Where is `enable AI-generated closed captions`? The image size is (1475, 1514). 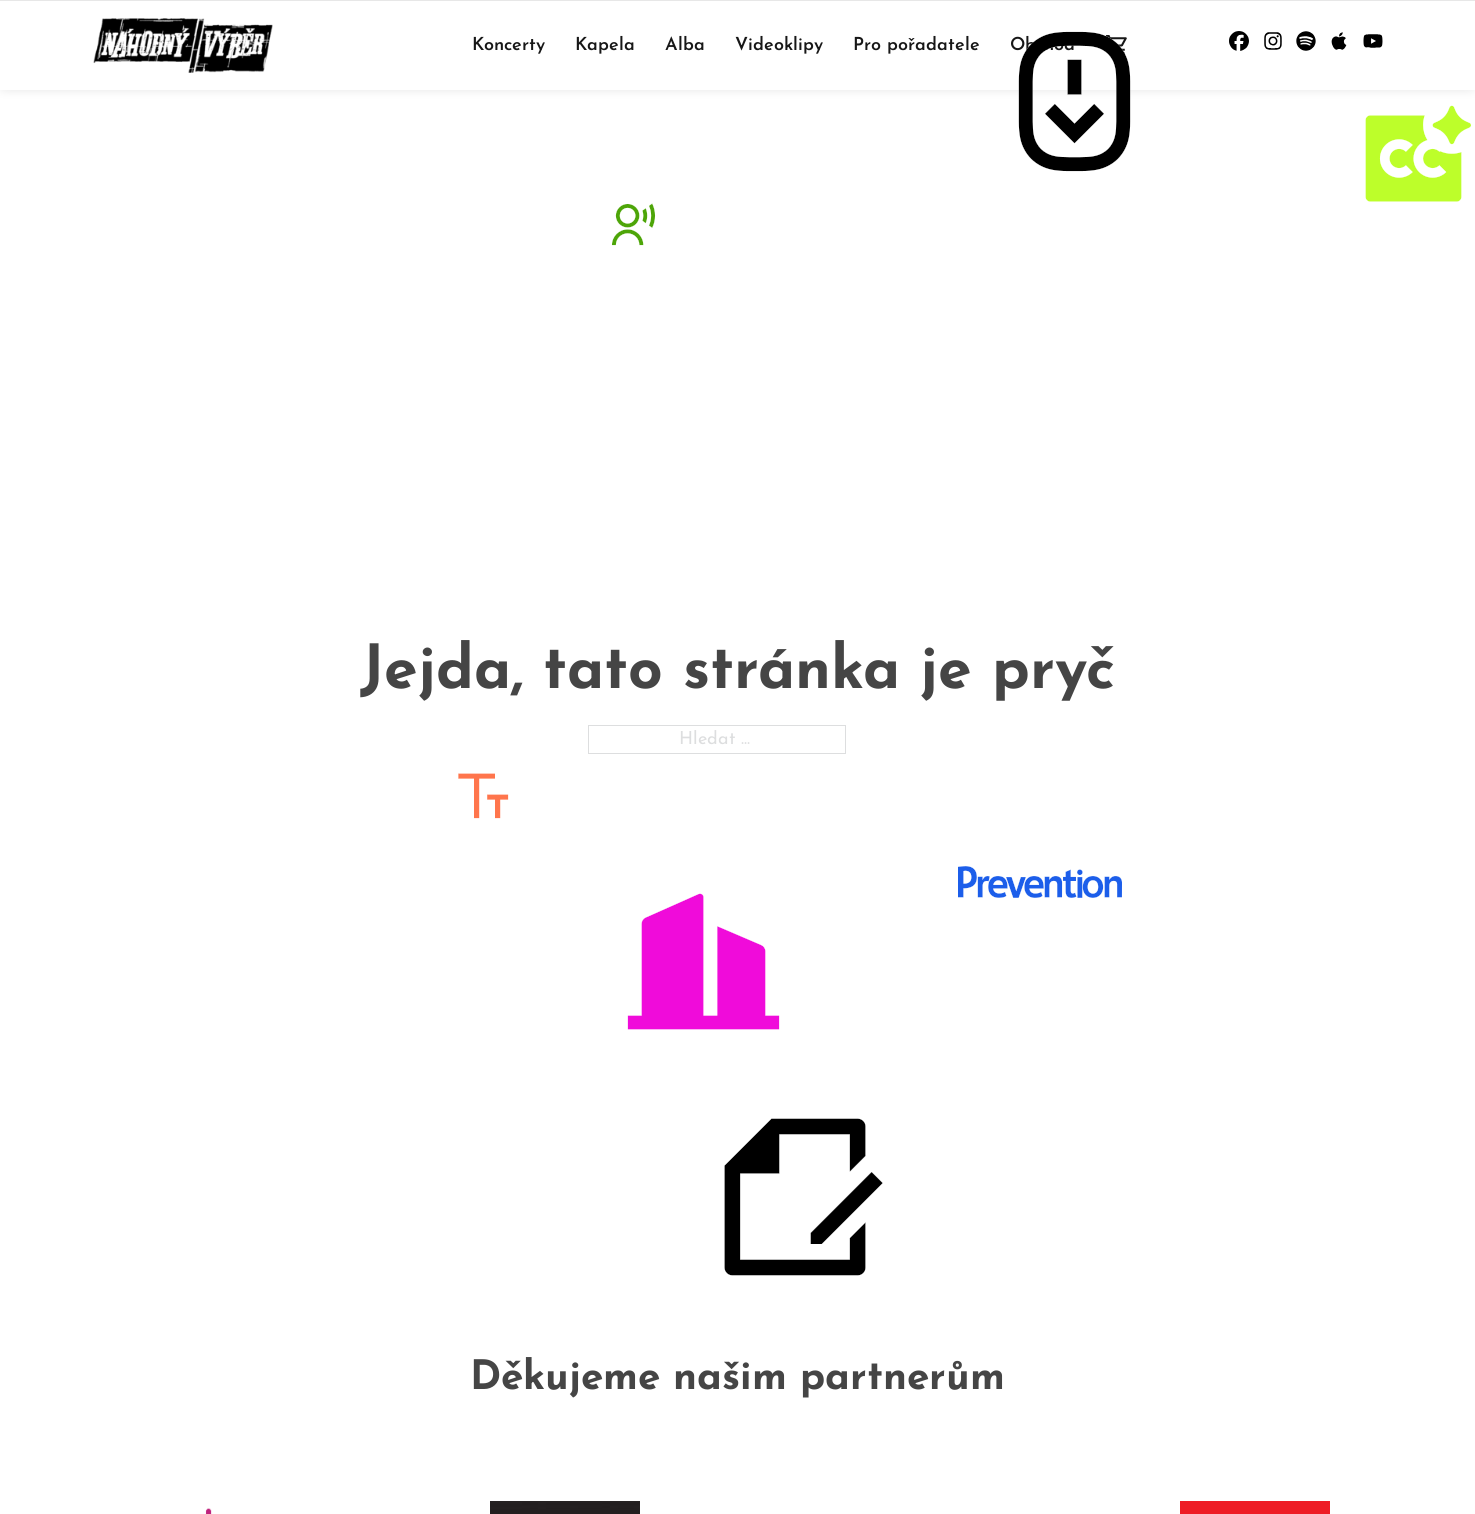
enable AI-generated closed captions is located at coordinates (1413, 158).